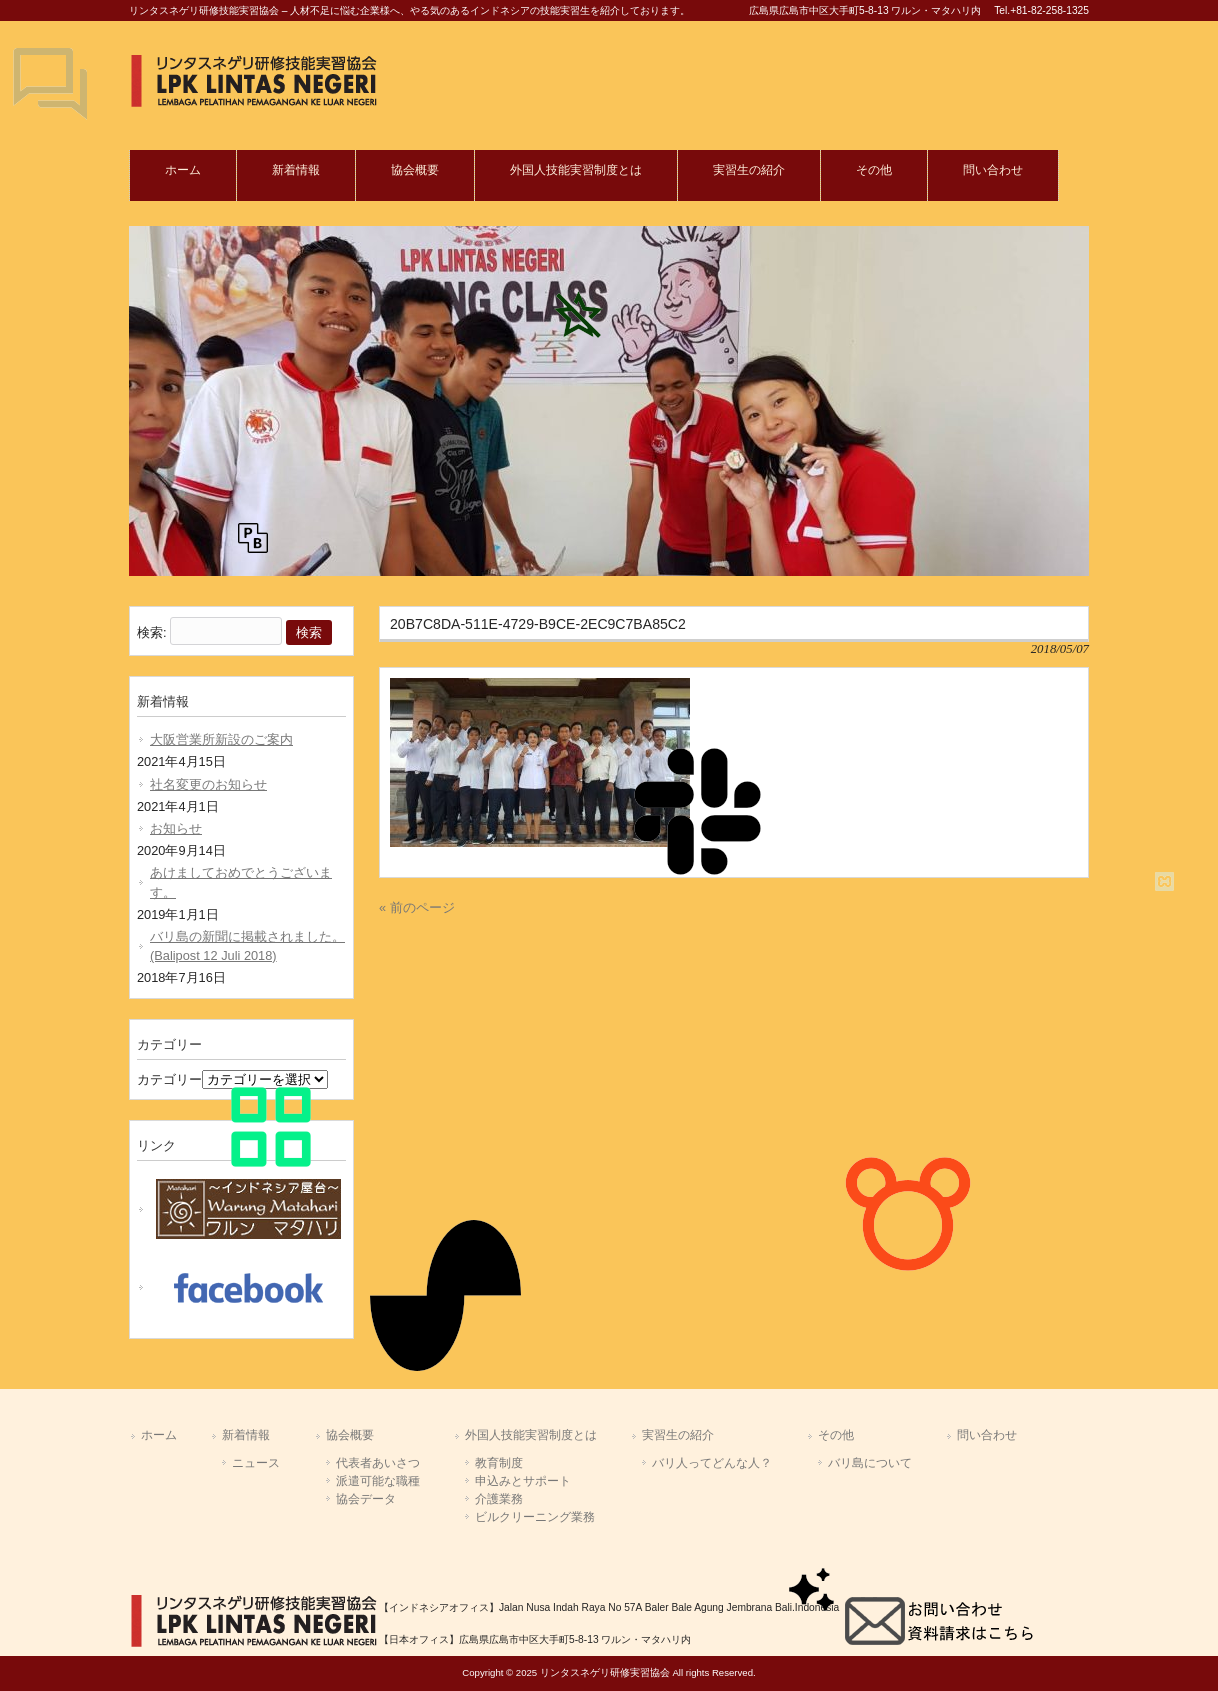 The width and height of the screenshot is (1218, 1691). I want to click on disable or remove from favorites, so click(578, 315).